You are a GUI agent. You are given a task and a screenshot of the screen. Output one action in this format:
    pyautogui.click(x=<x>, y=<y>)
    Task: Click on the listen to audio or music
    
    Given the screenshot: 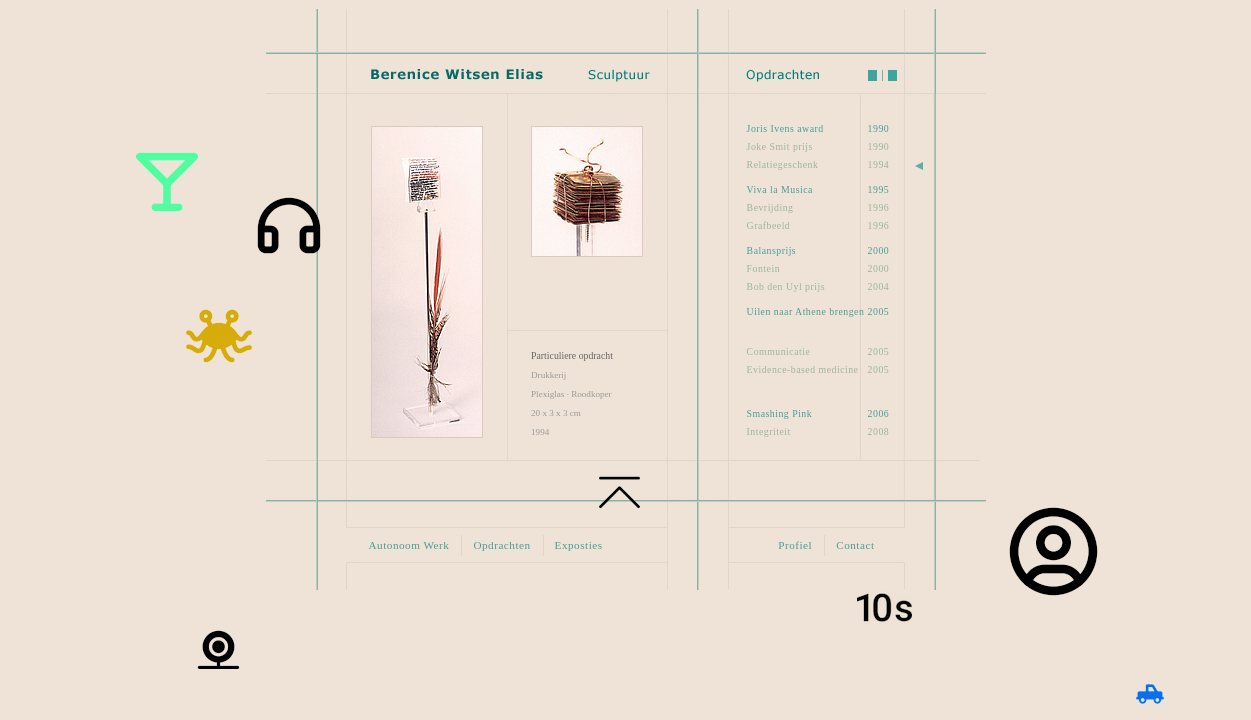 What is the action you would take?
    pyautogui.click(x=289, y=229)
    